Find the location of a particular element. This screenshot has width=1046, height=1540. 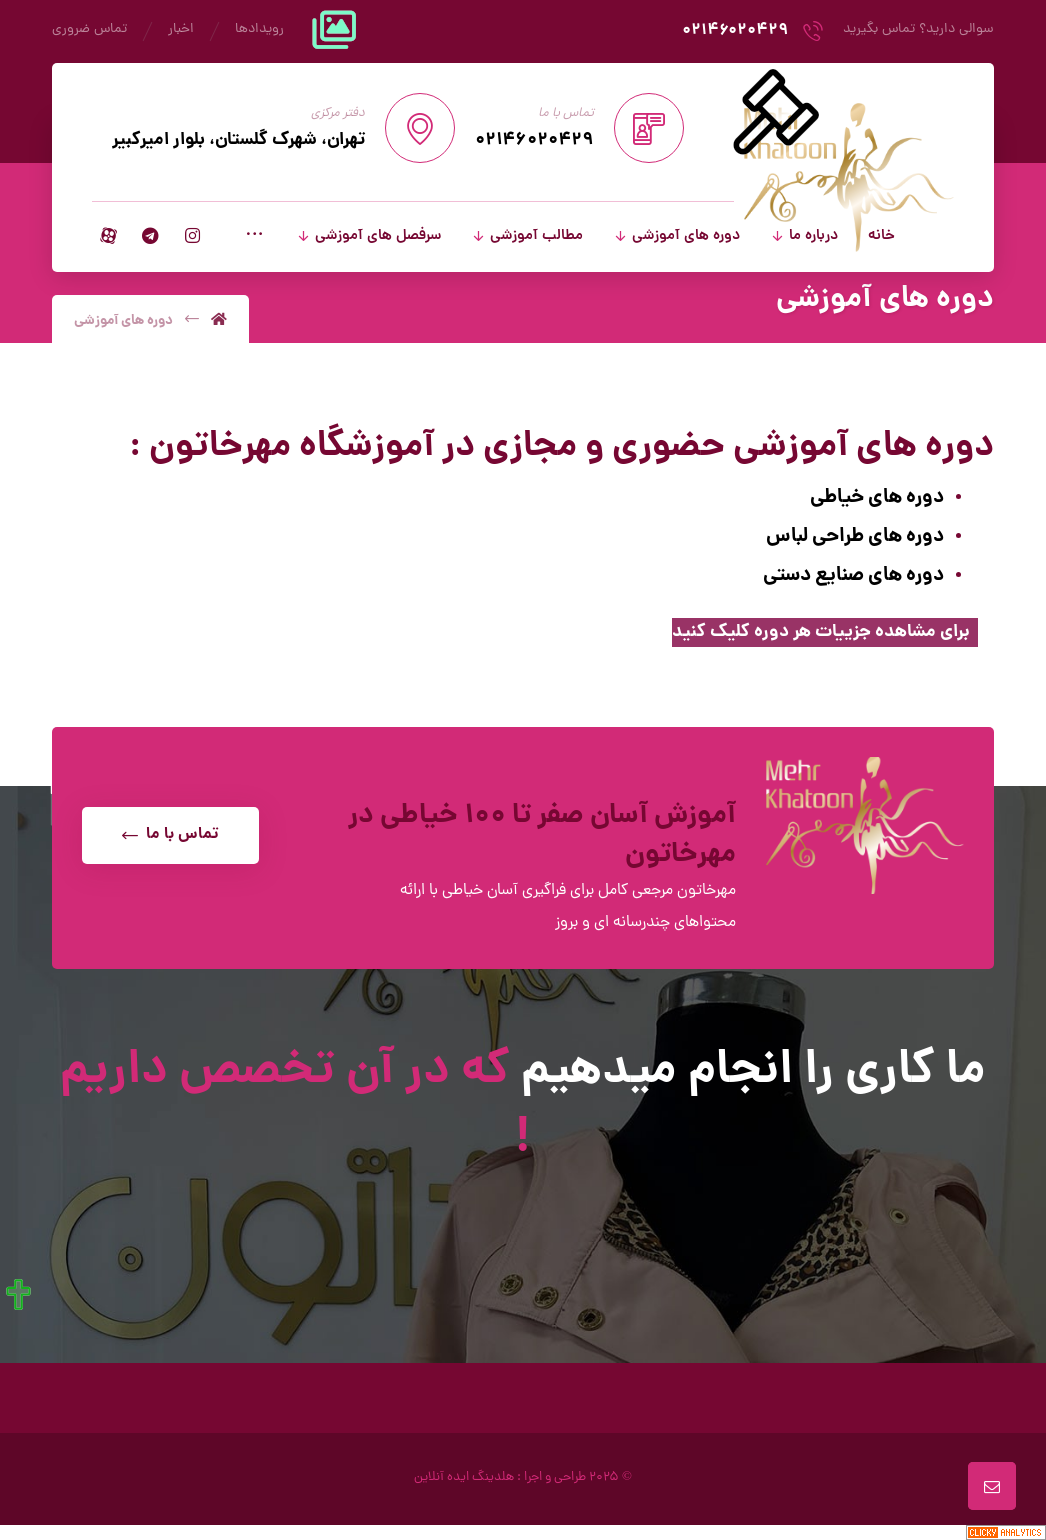

indicates a religious or faith-based feature is located at coordinates (18, 1294).